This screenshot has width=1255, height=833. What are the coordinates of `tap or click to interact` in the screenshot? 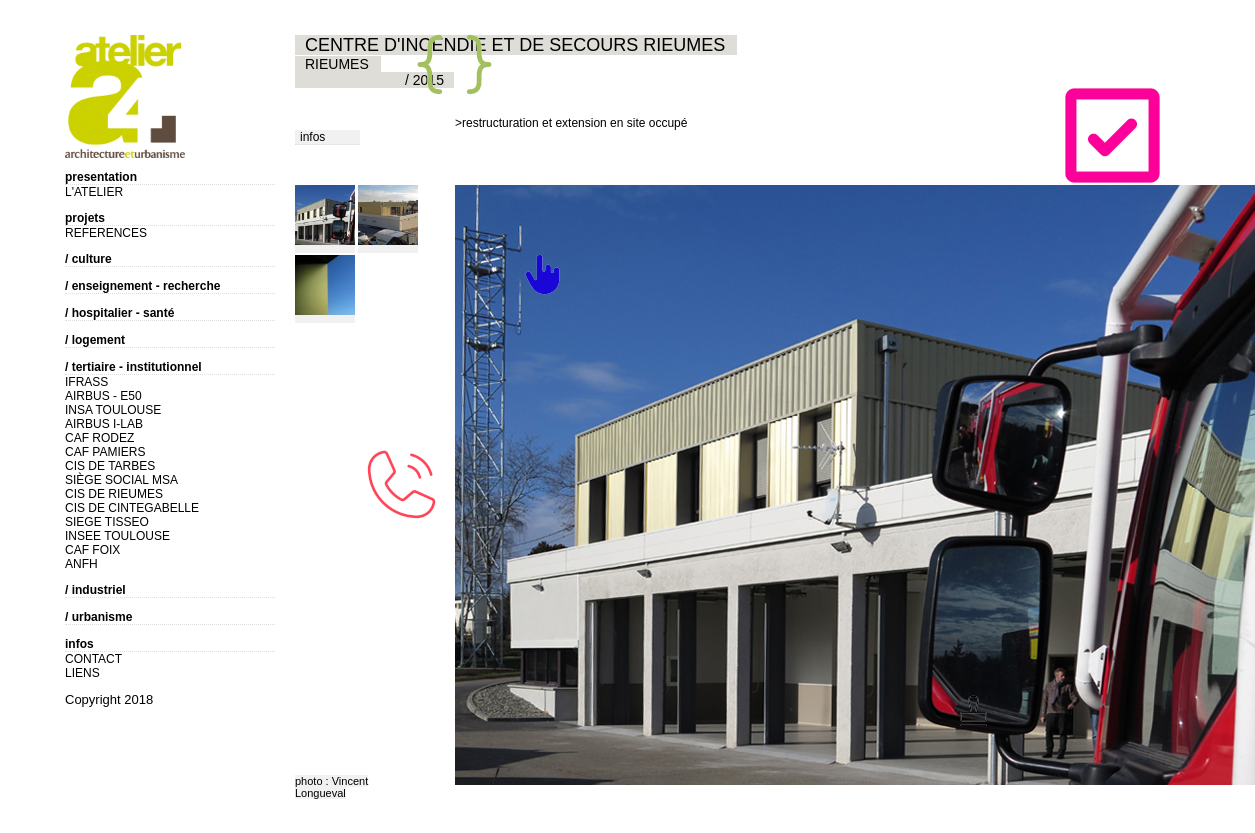 It's located at (542, 274).